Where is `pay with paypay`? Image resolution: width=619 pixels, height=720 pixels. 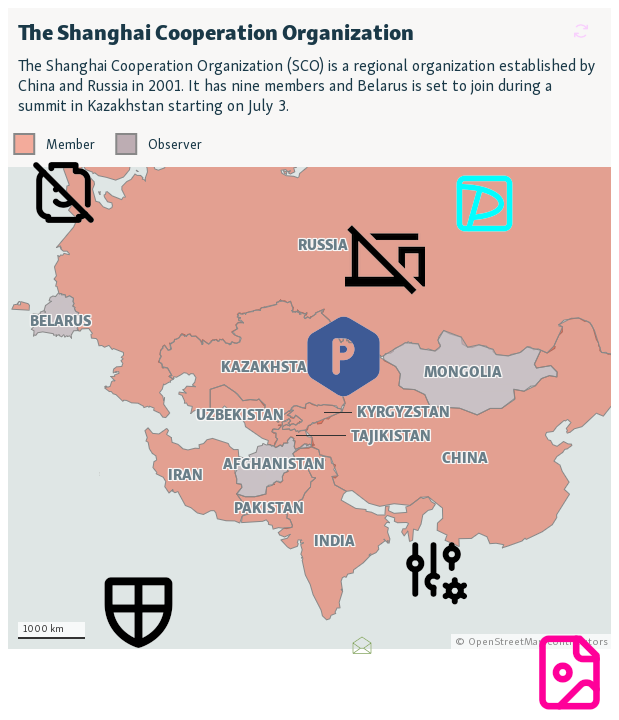 pay with paypay is located at coordinates (484, 203).